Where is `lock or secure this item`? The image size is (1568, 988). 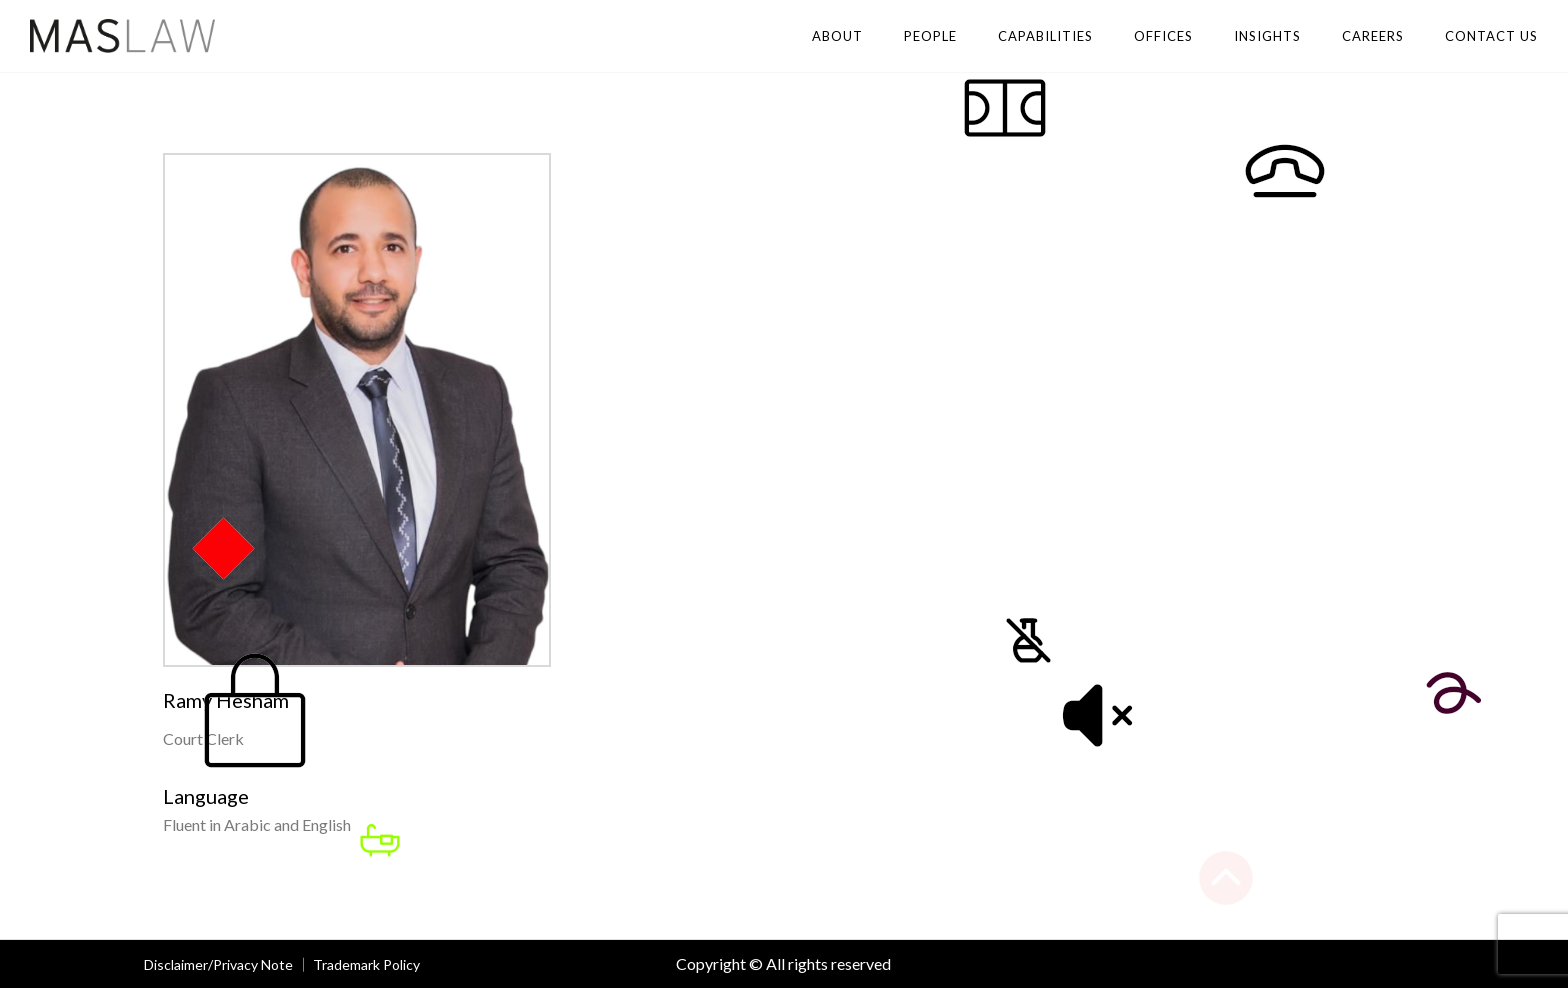
lock or secure this item is located at coordinates (255, 717).